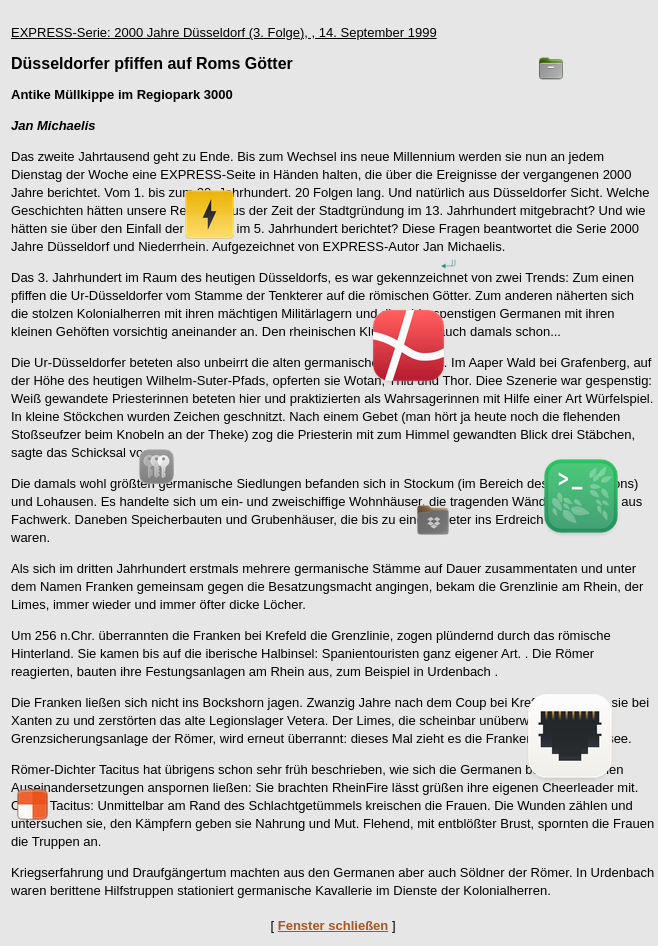 Image resolution: width=658 pixels, height=946 pixels. Describe the element at coordinates (551, 68) in the screenshot. I see `open the nautilus file manager` at that location.